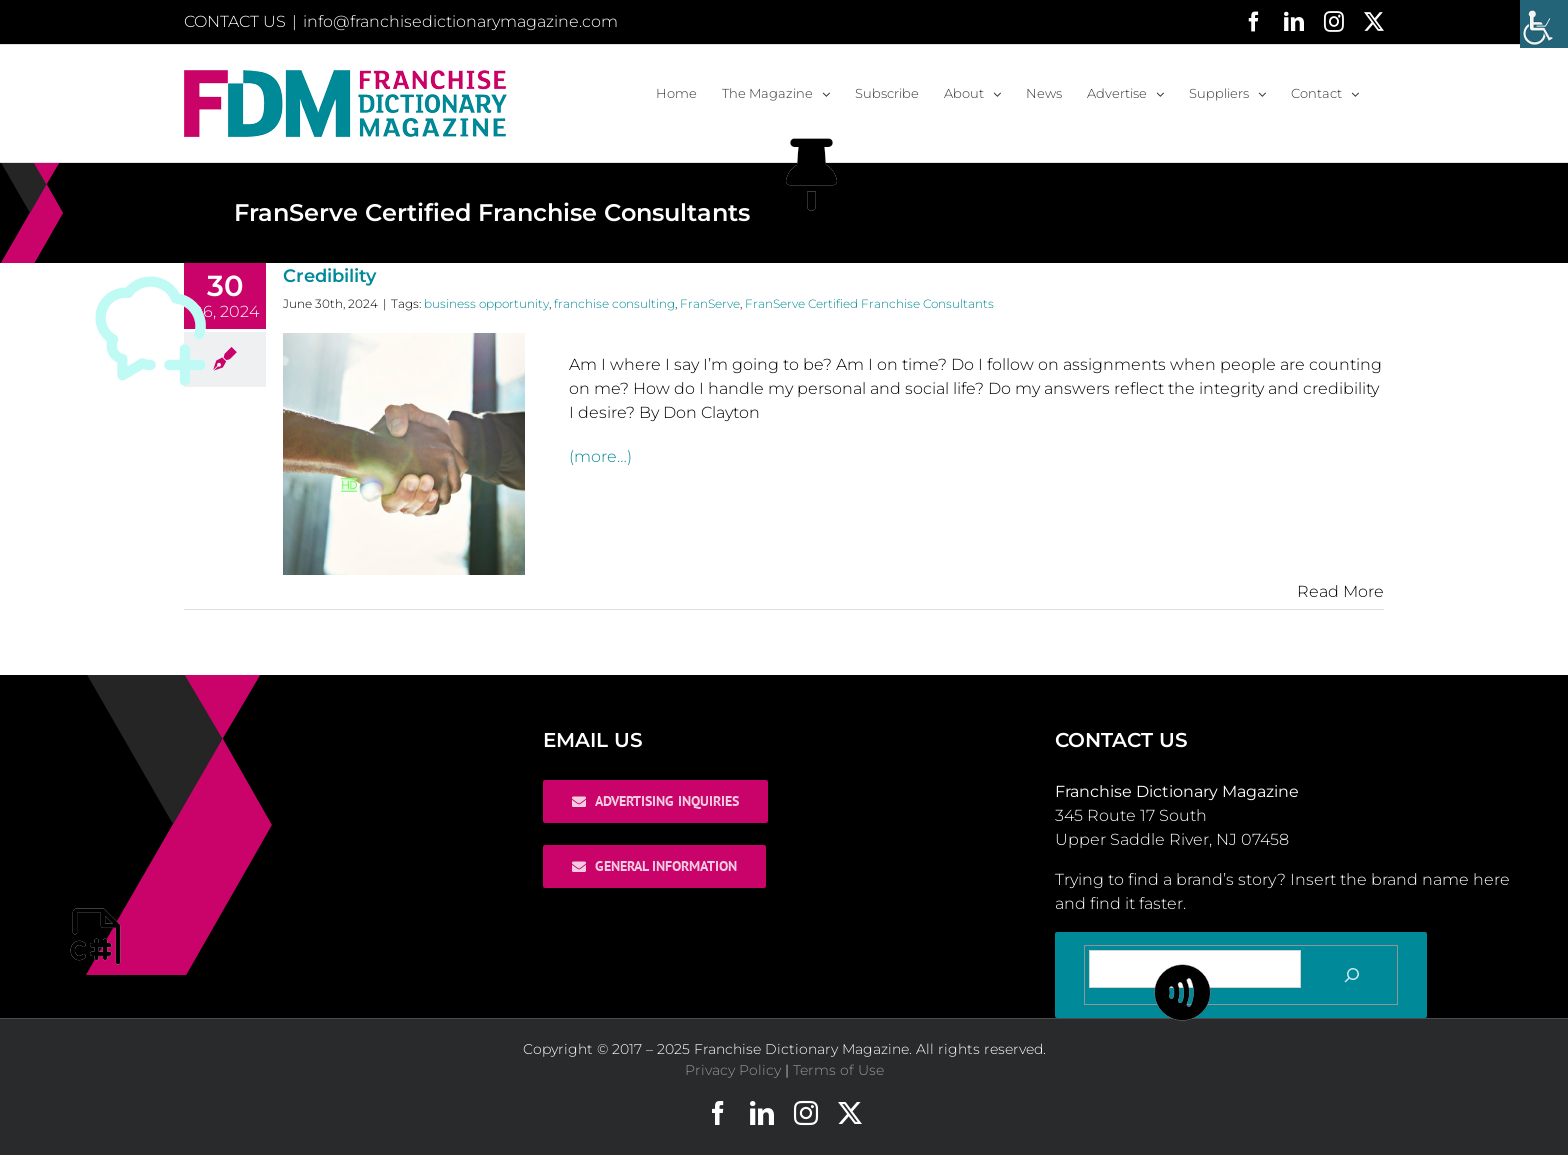 The height and width of the screenshot is (1155, 1568). I want to click on start a new conversation, so click(148, 328).